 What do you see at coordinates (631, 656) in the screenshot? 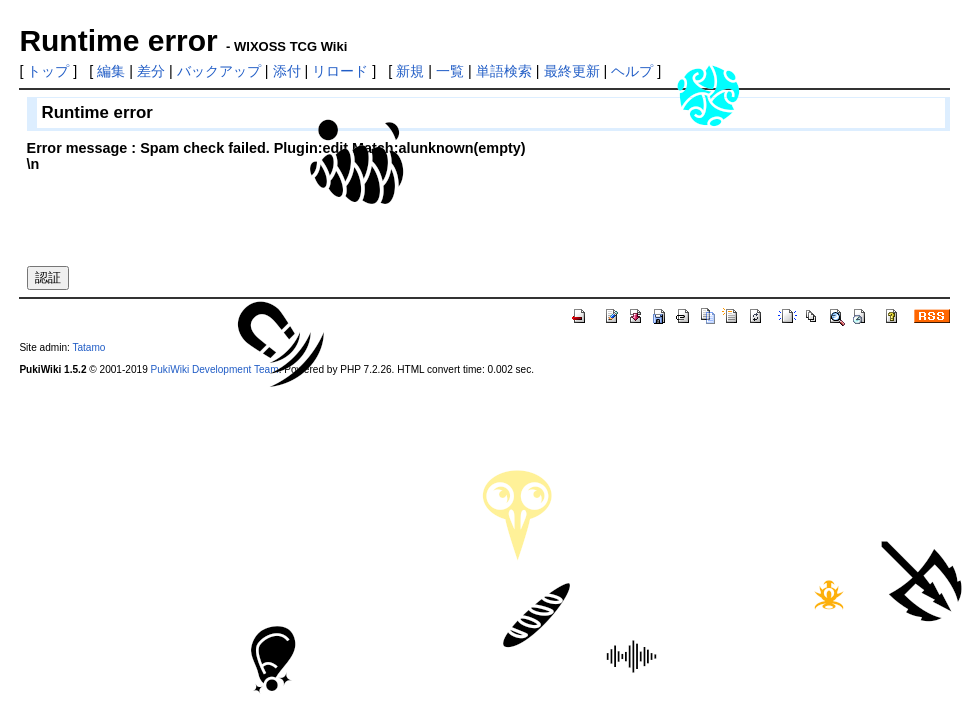
I see `audio or sound is currently playing` at bounding box center [631, 656].